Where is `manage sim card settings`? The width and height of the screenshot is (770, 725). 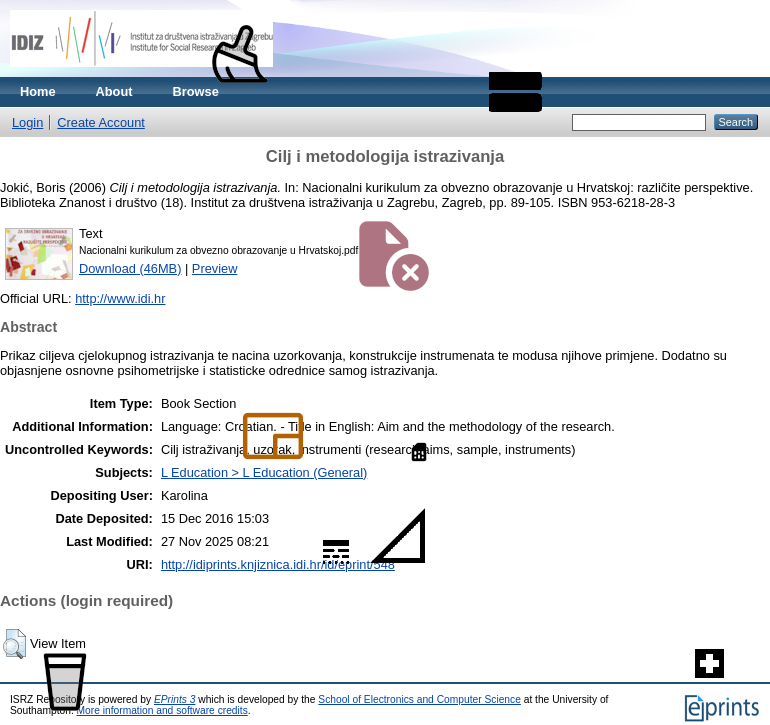 manage sim card settings is located at coordinates (419, 452).